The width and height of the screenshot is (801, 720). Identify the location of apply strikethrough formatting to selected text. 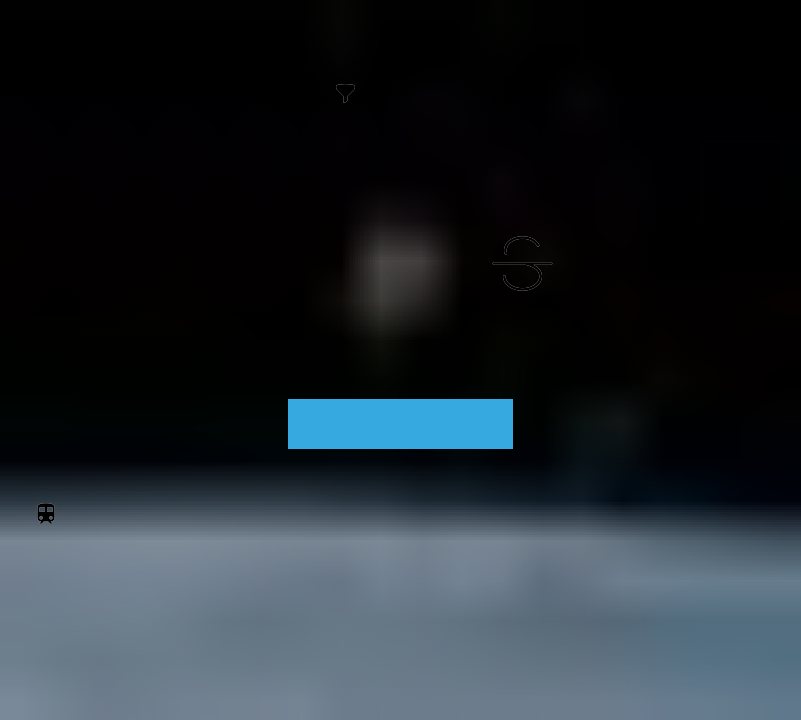
(522, 263).